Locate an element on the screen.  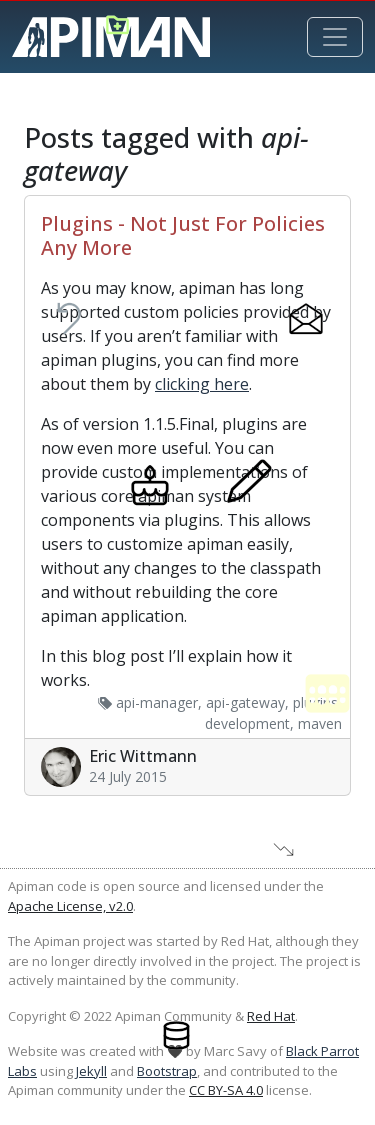
access dental or oral health features is located at coordinates (327, 693).